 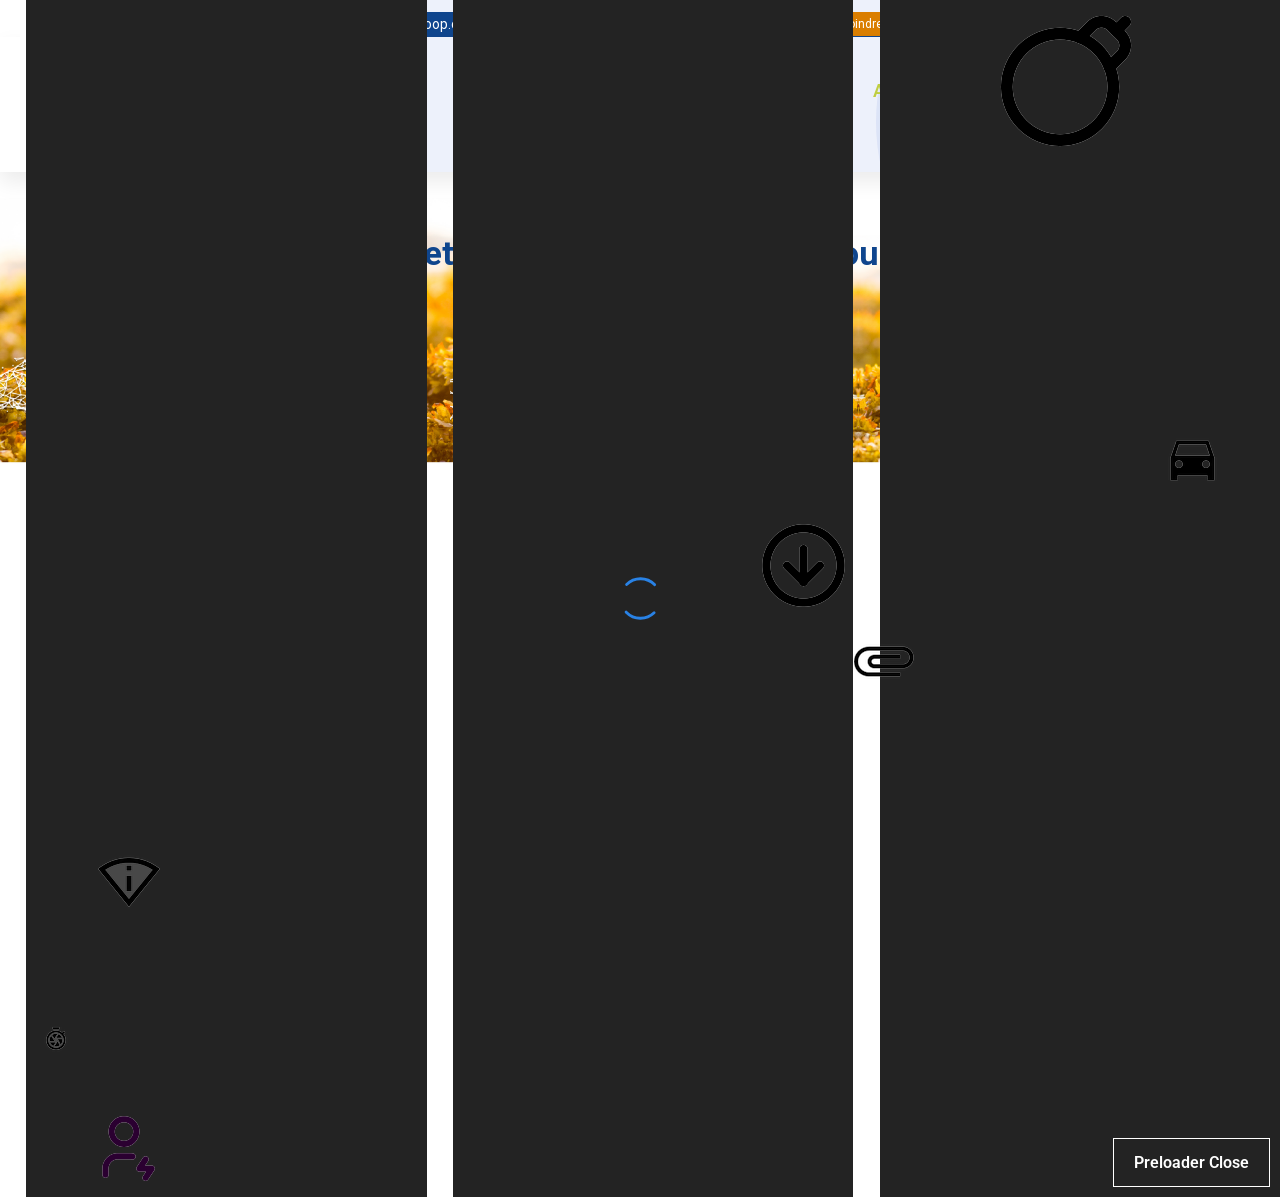 I want to click on indicates a destructive or dangerous action, so click(x=1066, y=81).